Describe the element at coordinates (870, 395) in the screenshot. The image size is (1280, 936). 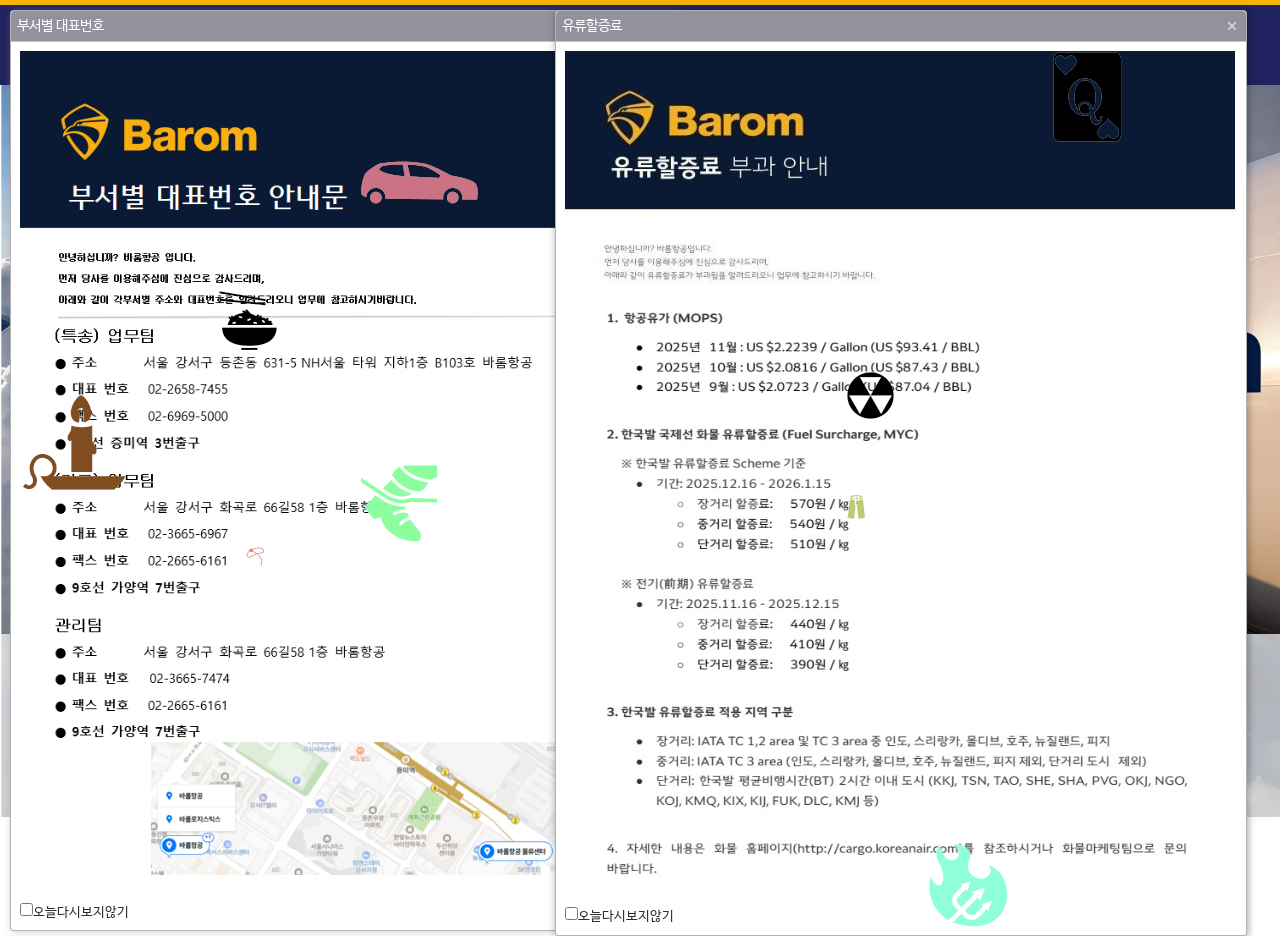
I see `indicates a fallout shelter location` at that location.